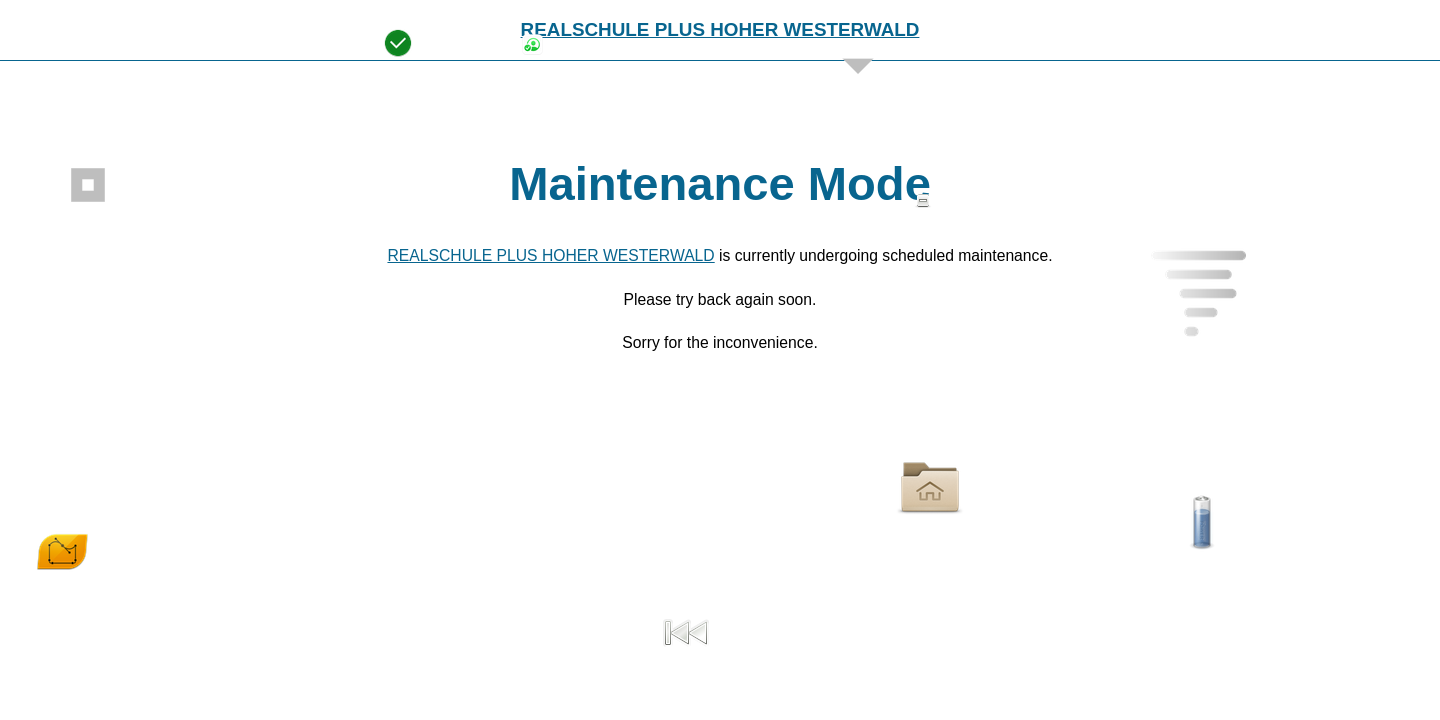  I want to click on indicates battery is sufficiently charged, so click(1202, 523).